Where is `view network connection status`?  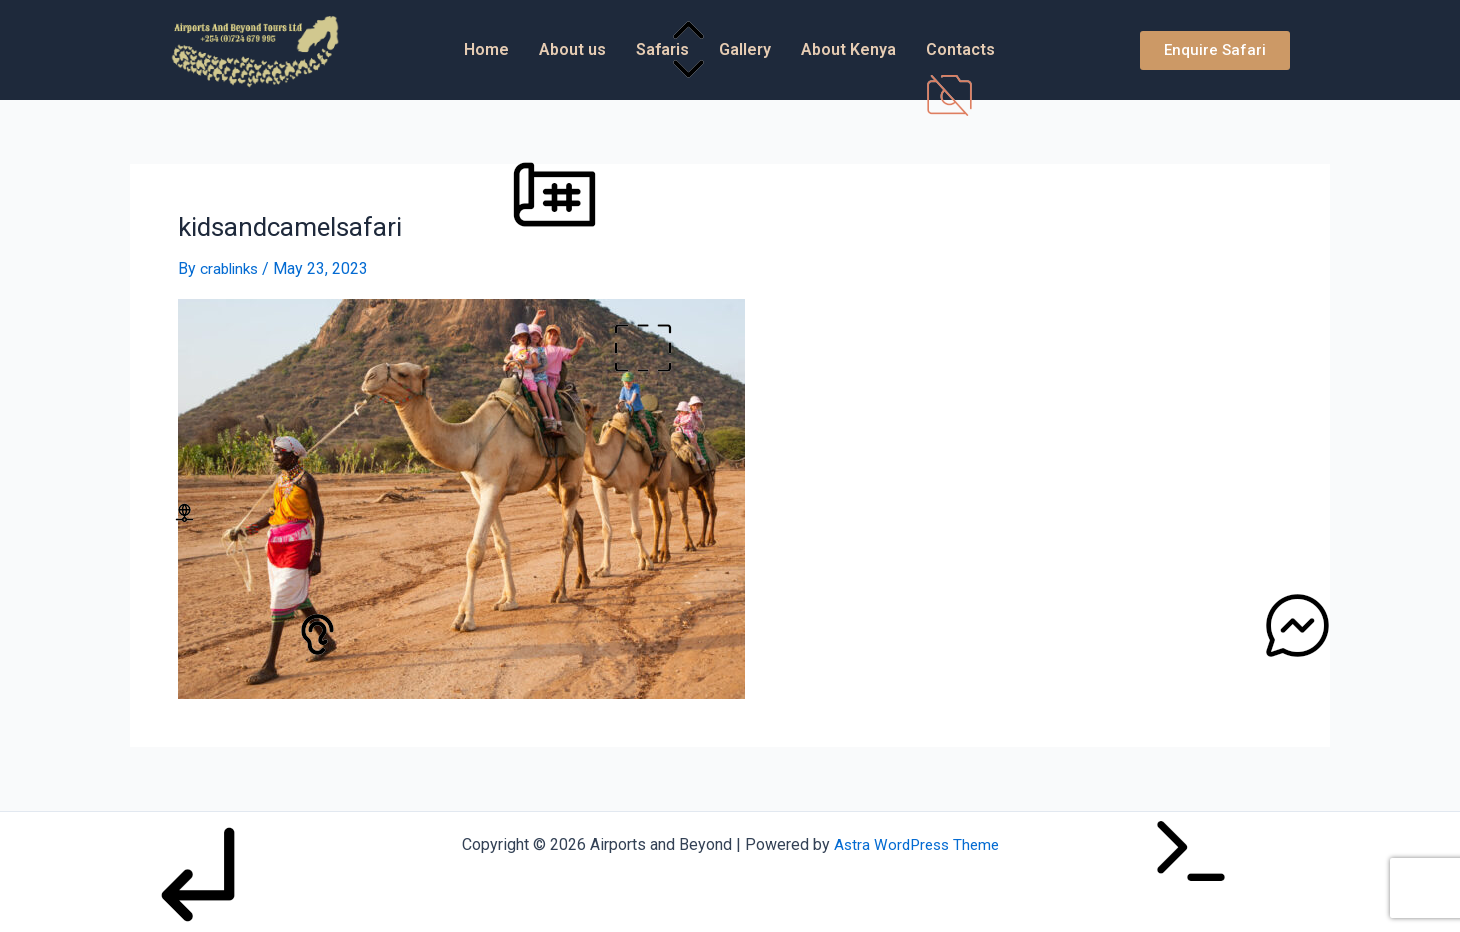
view network connection status is located at coordinates (184, 512).